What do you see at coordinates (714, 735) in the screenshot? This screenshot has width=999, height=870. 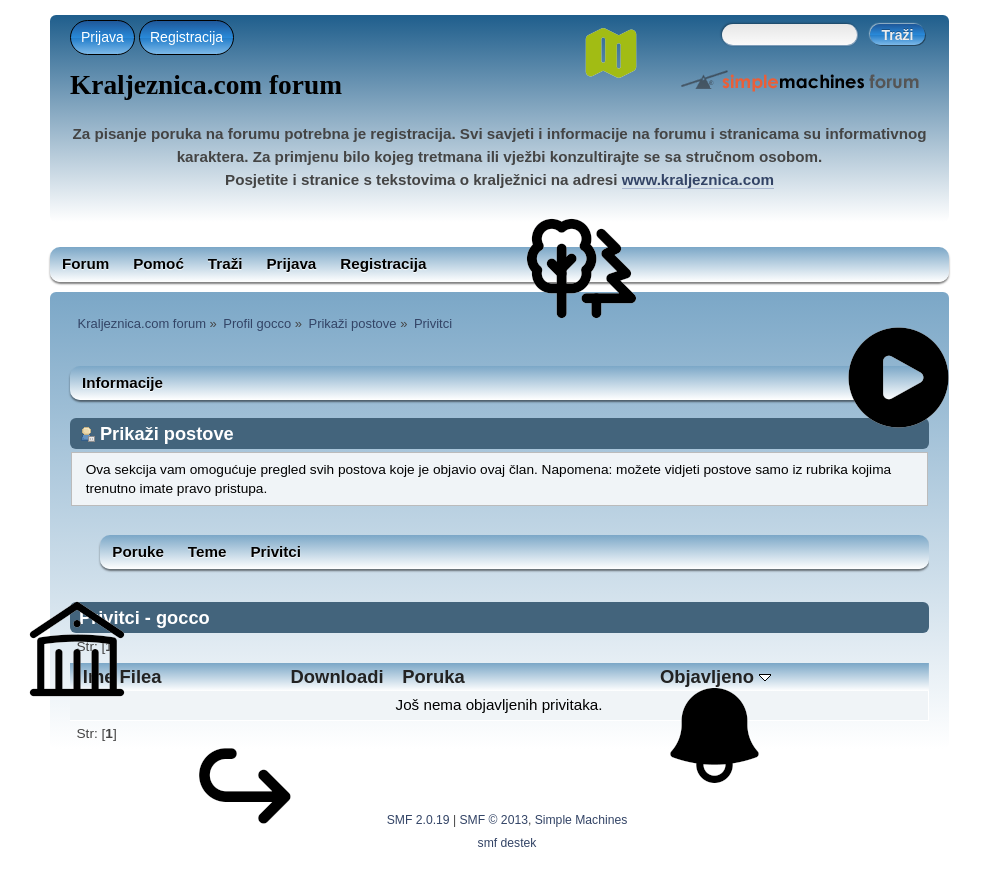 I see `view notifications` at bounding box center [714, 735].